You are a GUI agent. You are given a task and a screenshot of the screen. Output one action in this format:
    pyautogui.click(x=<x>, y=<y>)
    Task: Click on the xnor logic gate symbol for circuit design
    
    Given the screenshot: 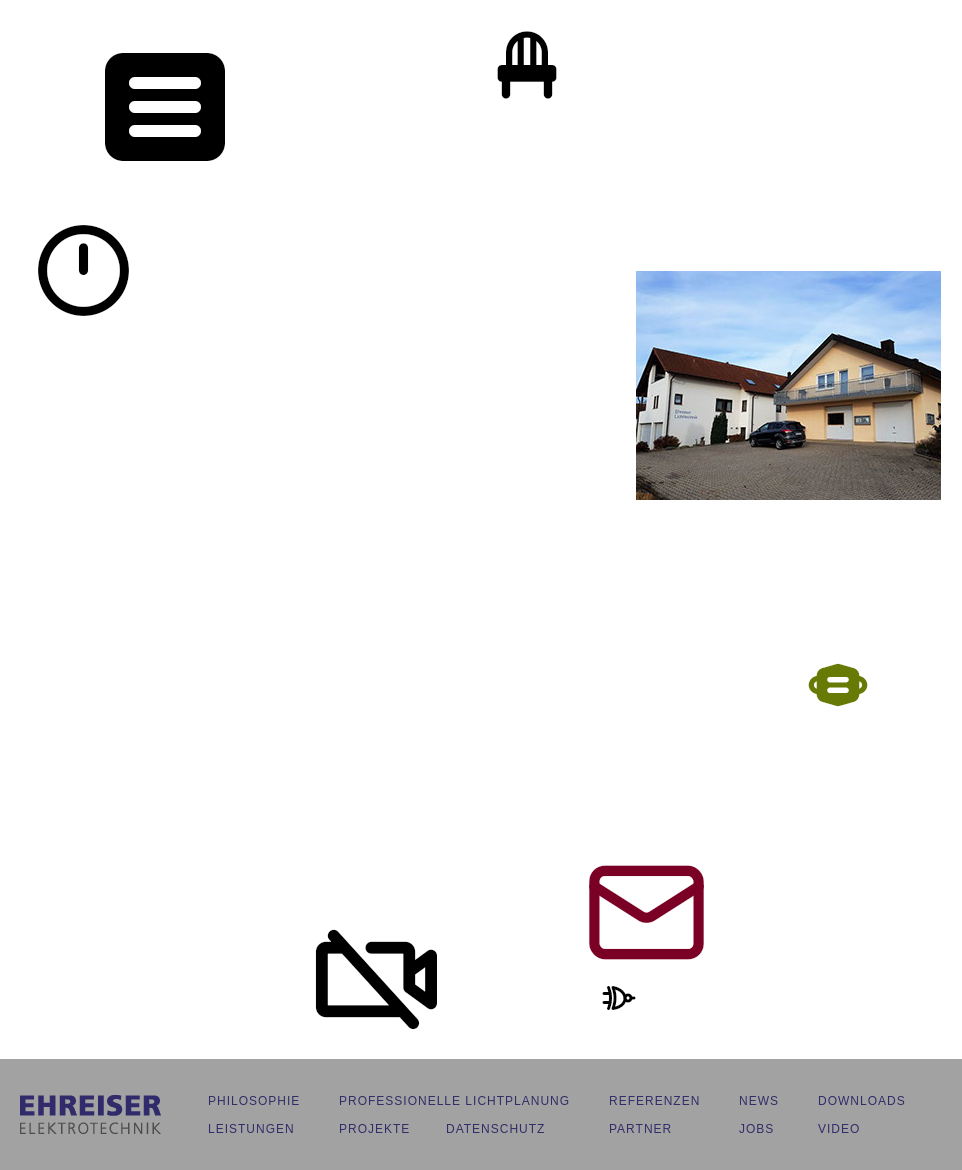 What is the action you would take?
    pyautogui.click(x=619, y=998)
    